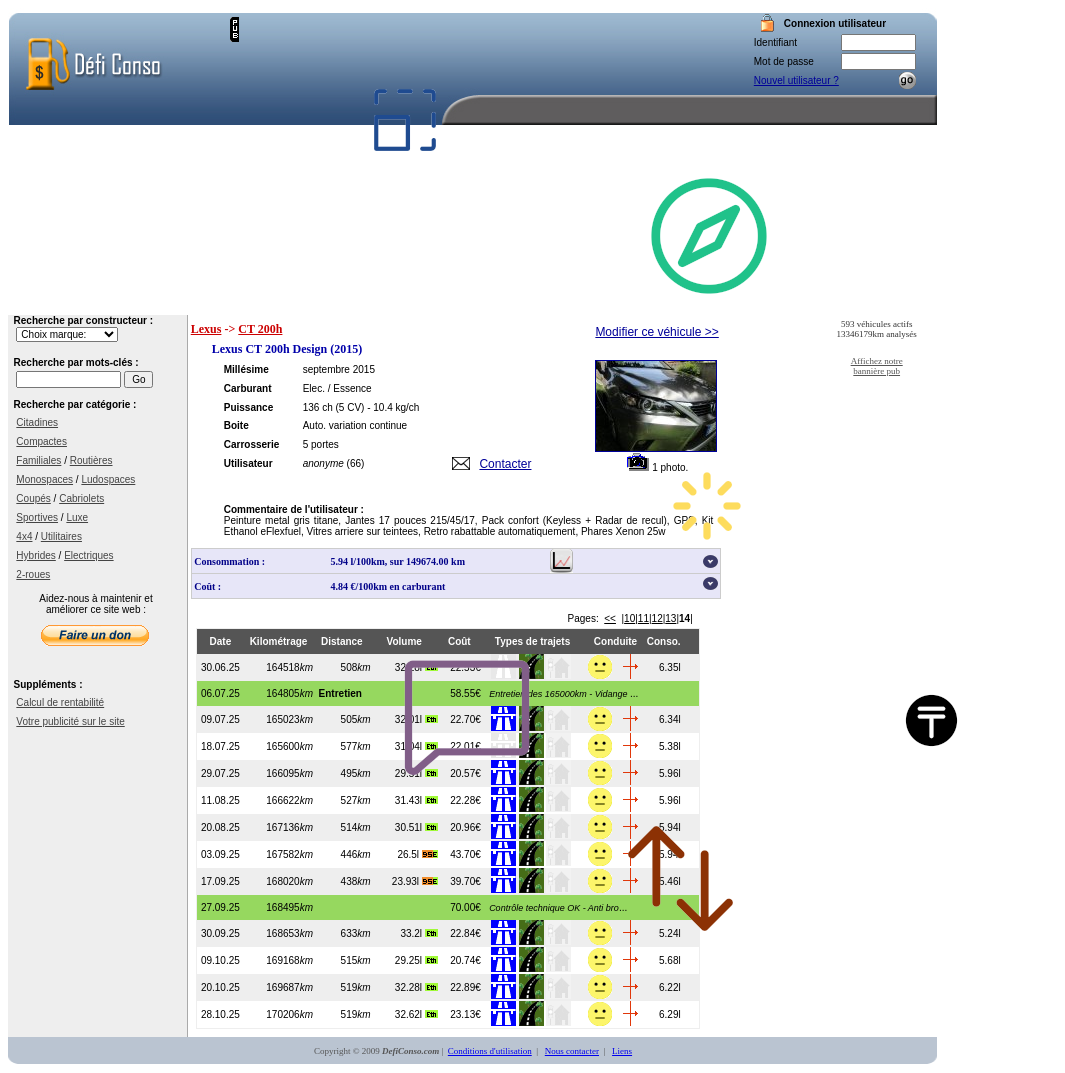 This screenshot has width=1065, height=1073. I want to click on open chat or messaging, so click(467, 708).